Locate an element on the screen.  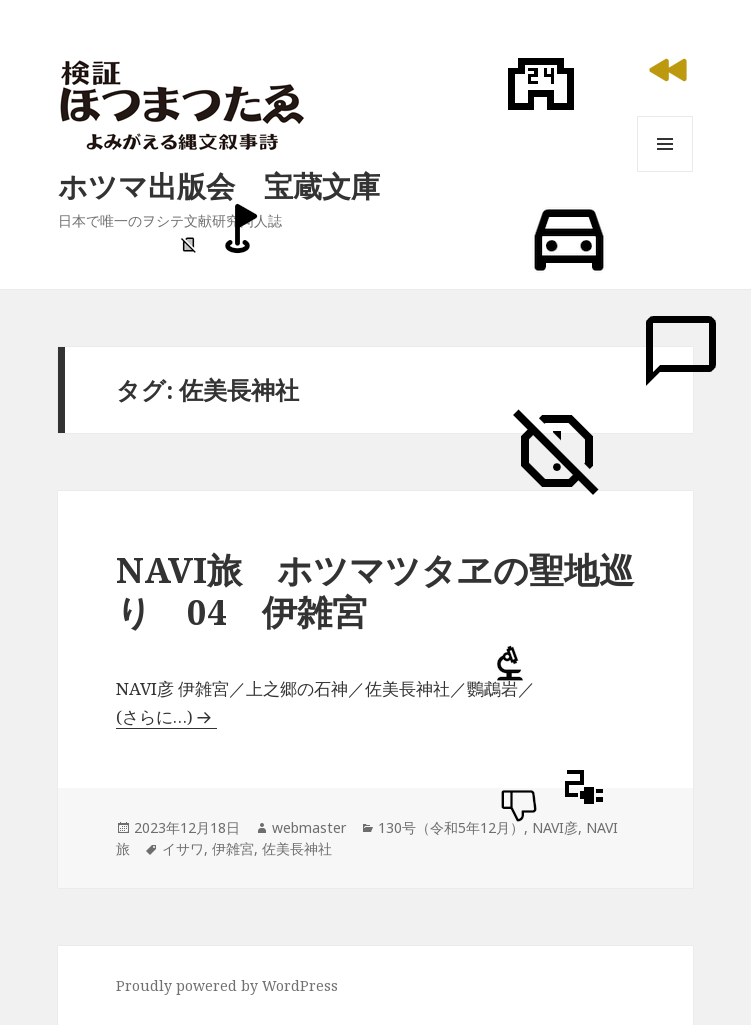
skip to previous track is located at coordinates (668, 70).